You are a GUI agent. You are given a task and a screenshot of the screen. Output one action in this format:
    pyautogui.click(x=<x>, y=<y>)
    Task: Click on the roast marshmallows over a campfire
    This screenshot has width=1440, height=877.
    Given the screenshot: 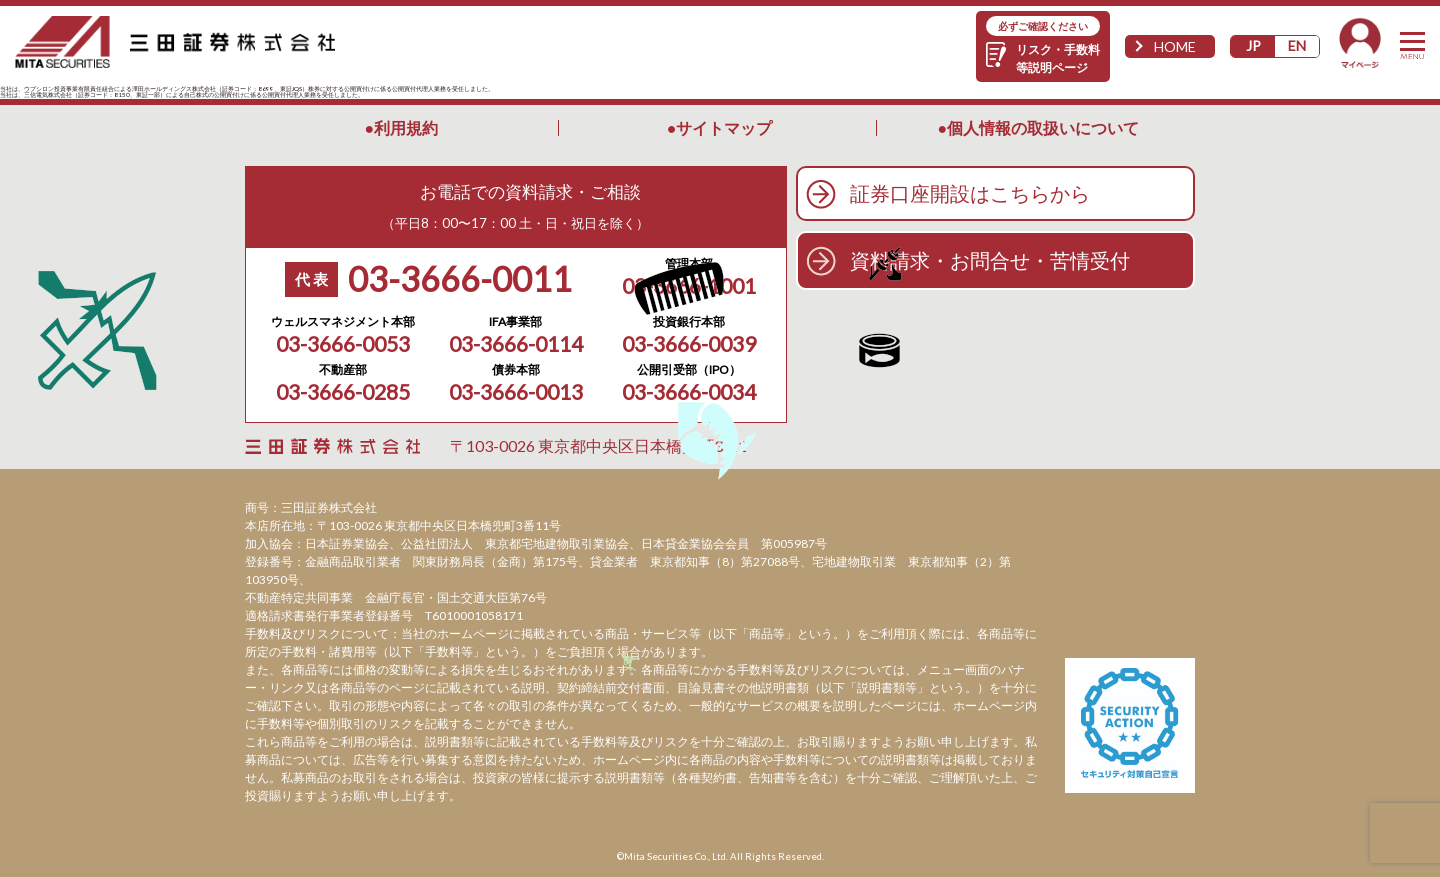 What is the action you would take?
    pyautogui.click(x=885, y=264)
    